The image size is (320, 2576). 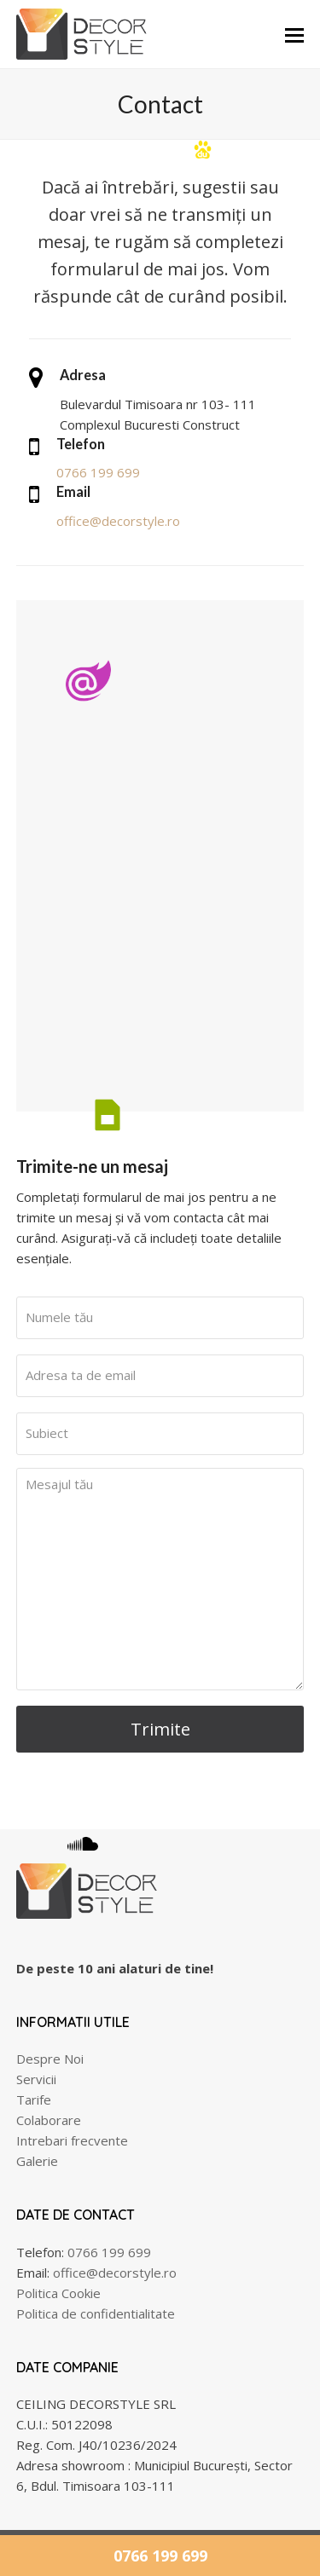 What do you see at coordinates (202, 149) in the screenshot?
I see `open Baidu app` at bounding box center [202, 149].